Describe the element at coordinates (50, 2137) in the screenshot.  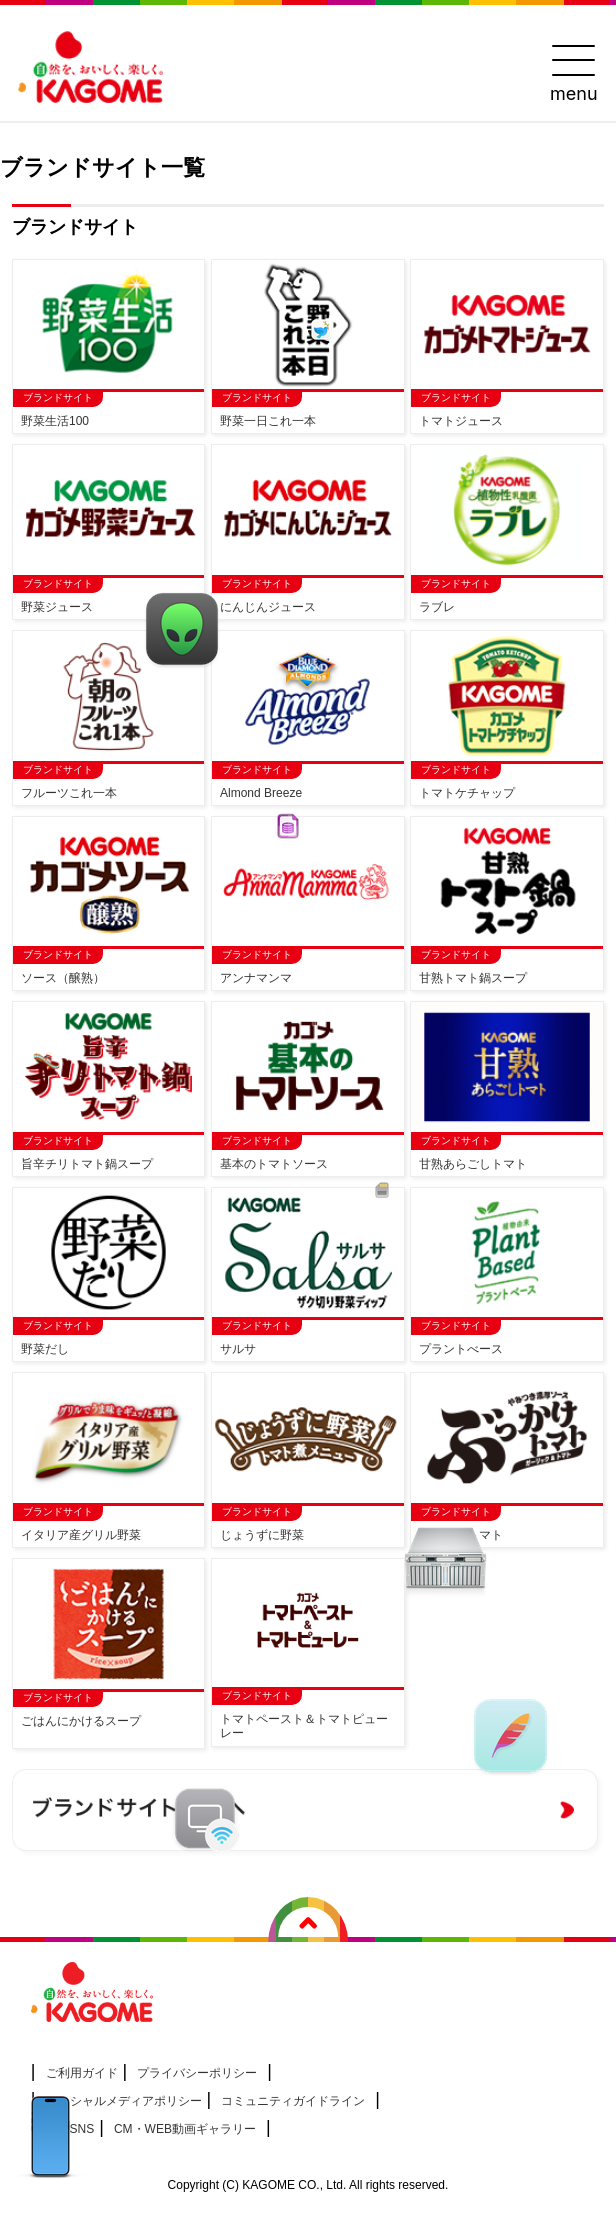
I see `iPhone 15 device icon` at that location.